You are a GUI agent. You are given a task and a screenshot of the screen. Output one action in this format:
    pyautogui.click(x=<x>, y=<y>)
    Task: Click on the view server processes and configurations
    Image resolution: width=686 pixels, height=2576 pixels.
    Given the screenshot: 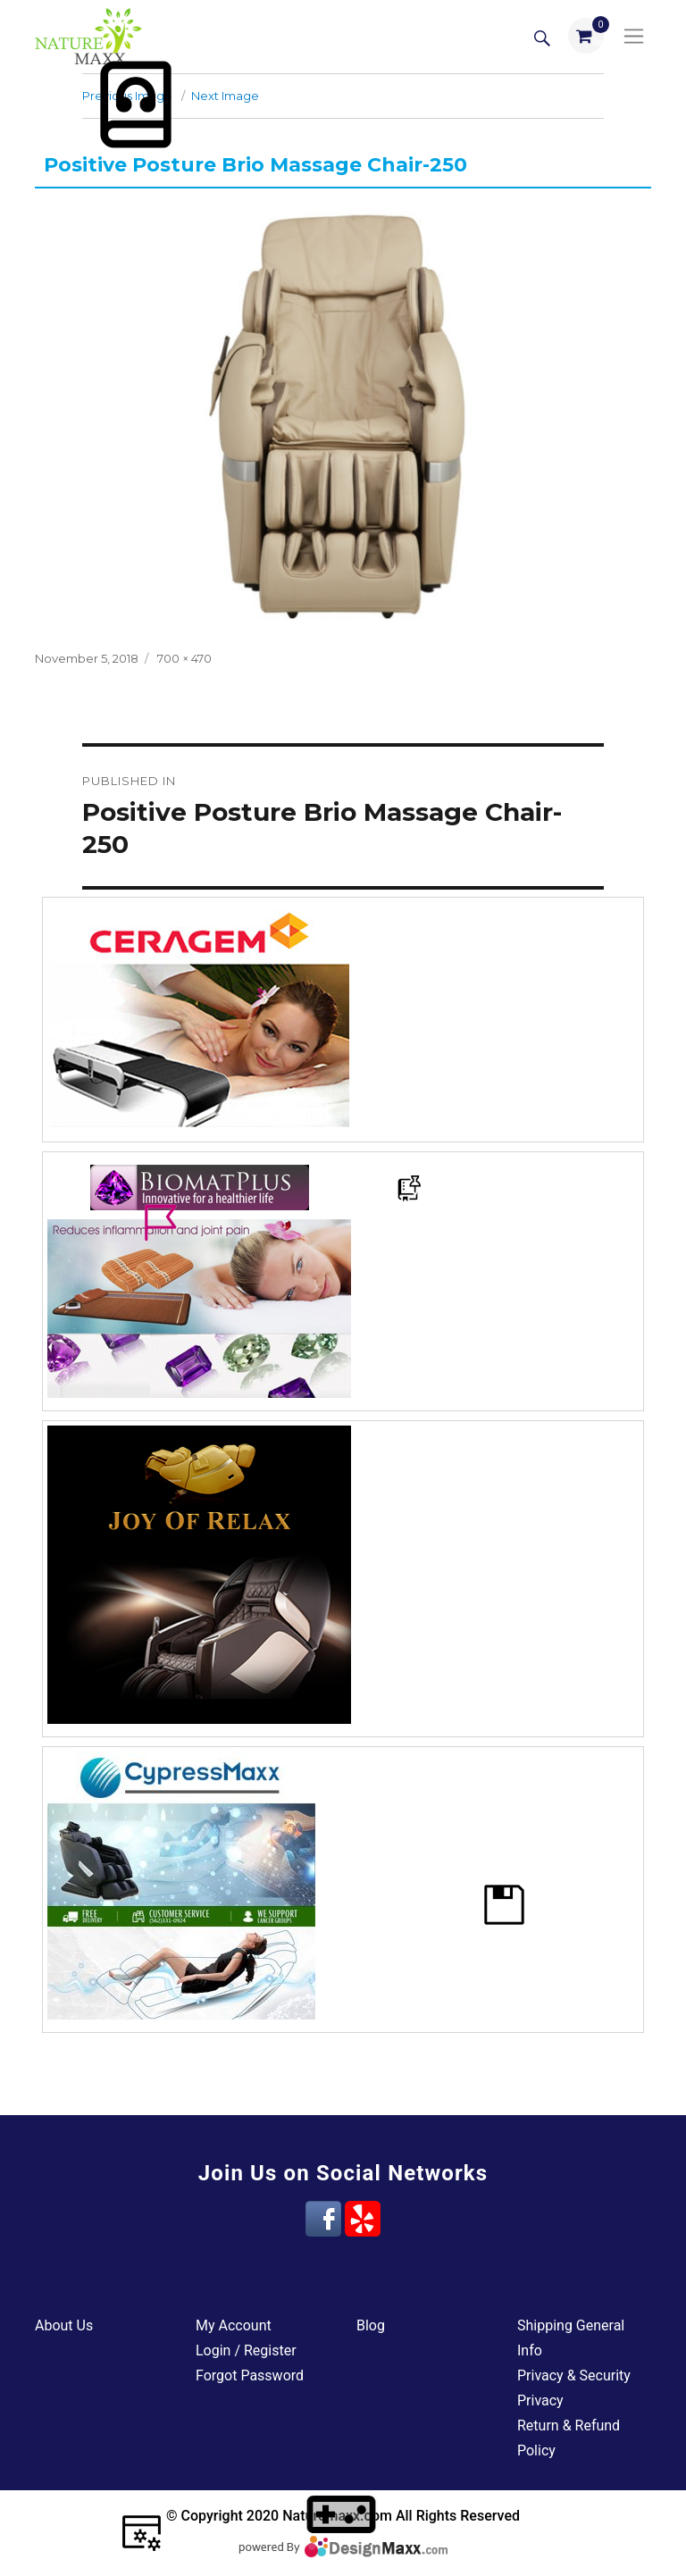 What is the action you would take?
    pyautogui.click(x=141, y=2531)
    